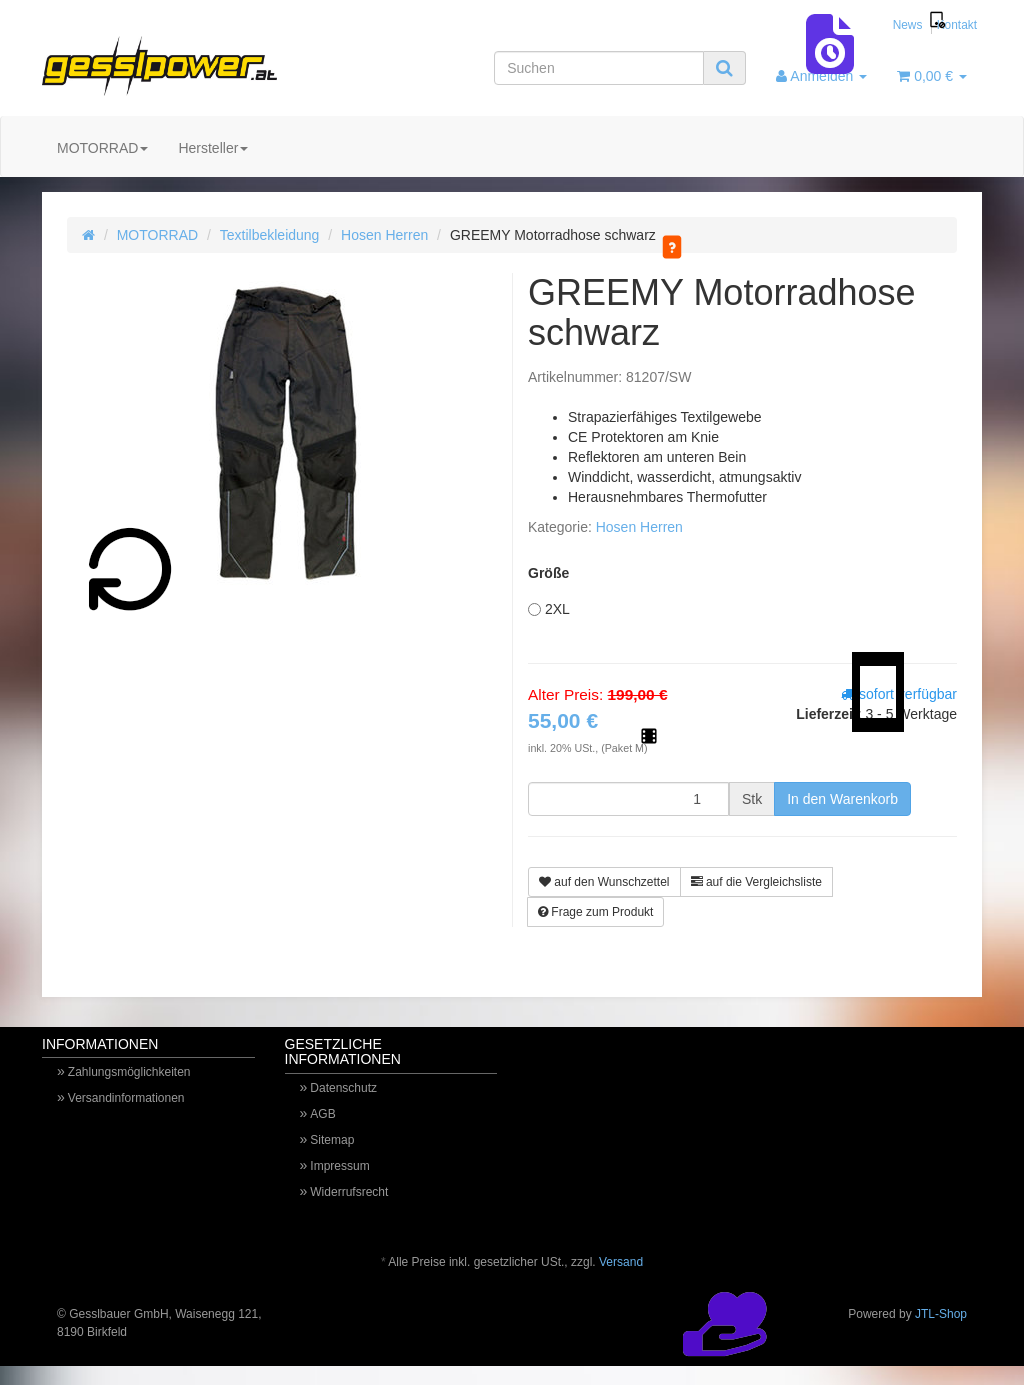 The width and height of the screenshot is (1024, 1385). Describe the element at coordinates (130, 569) in the screenshot. I see `rotate image or content clockwise` at that location.